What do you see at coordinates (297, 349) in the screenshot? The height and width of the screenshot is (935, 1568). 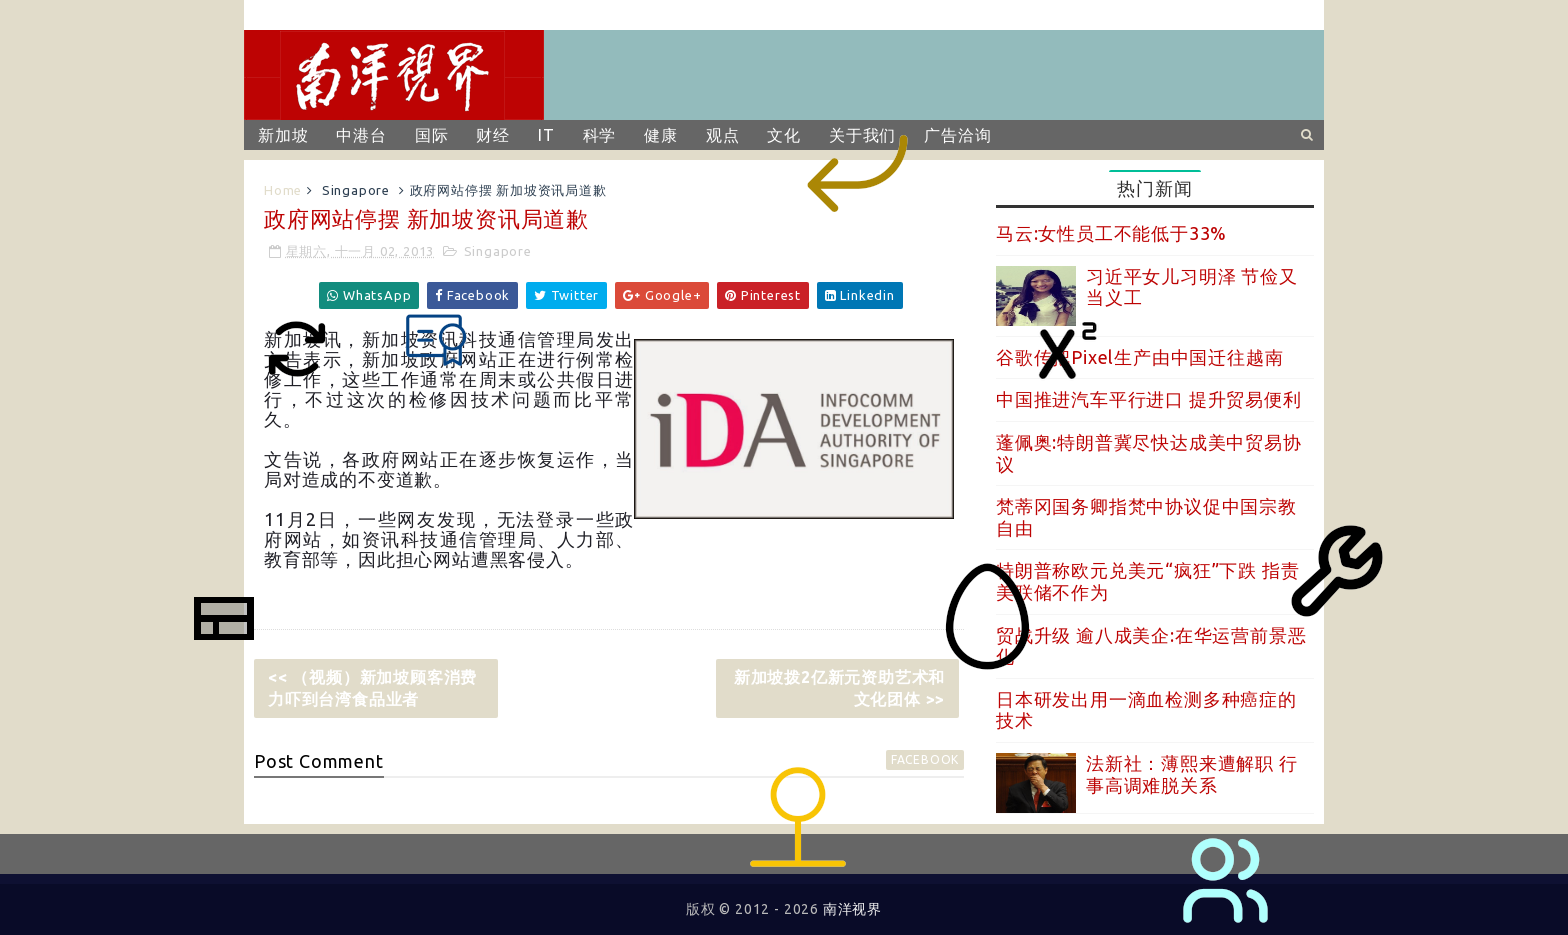 I see `refresh or reload content` at bounding box center [297, 349].